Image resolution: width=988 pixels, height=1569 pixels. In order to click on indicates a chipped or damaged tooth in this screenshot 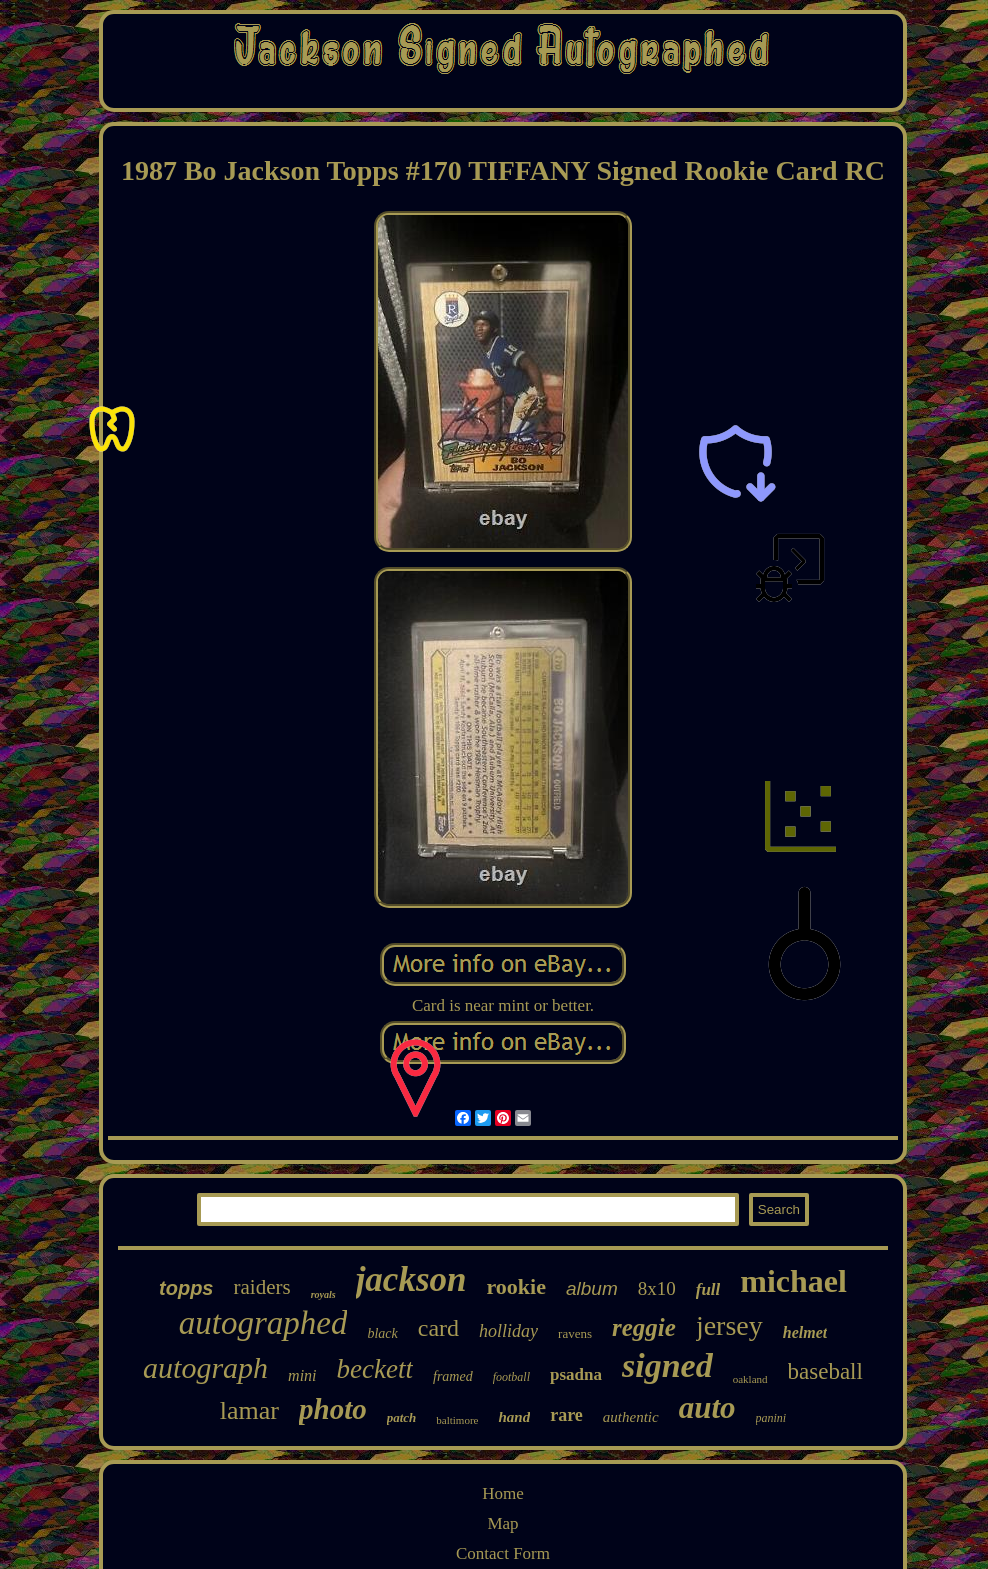, I will do `click(112, 429)`.